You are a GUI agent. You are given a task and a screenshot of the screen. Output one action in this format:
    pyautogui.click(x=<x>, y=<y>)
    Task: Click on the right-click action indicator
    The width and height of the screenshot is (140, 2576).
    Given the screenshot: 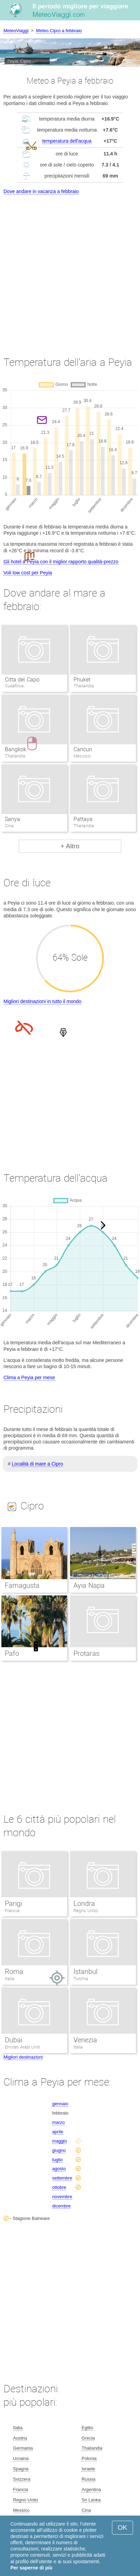 What is the action you would take?
    pyautogui.click(x=32, y=743)
    